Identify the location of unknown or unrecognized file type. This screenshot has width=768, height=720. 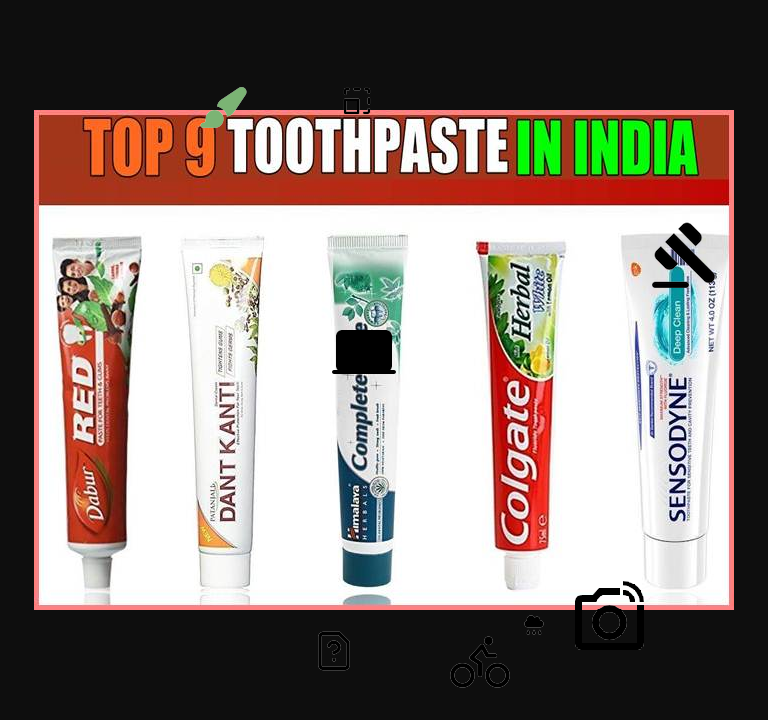
(334, 651).